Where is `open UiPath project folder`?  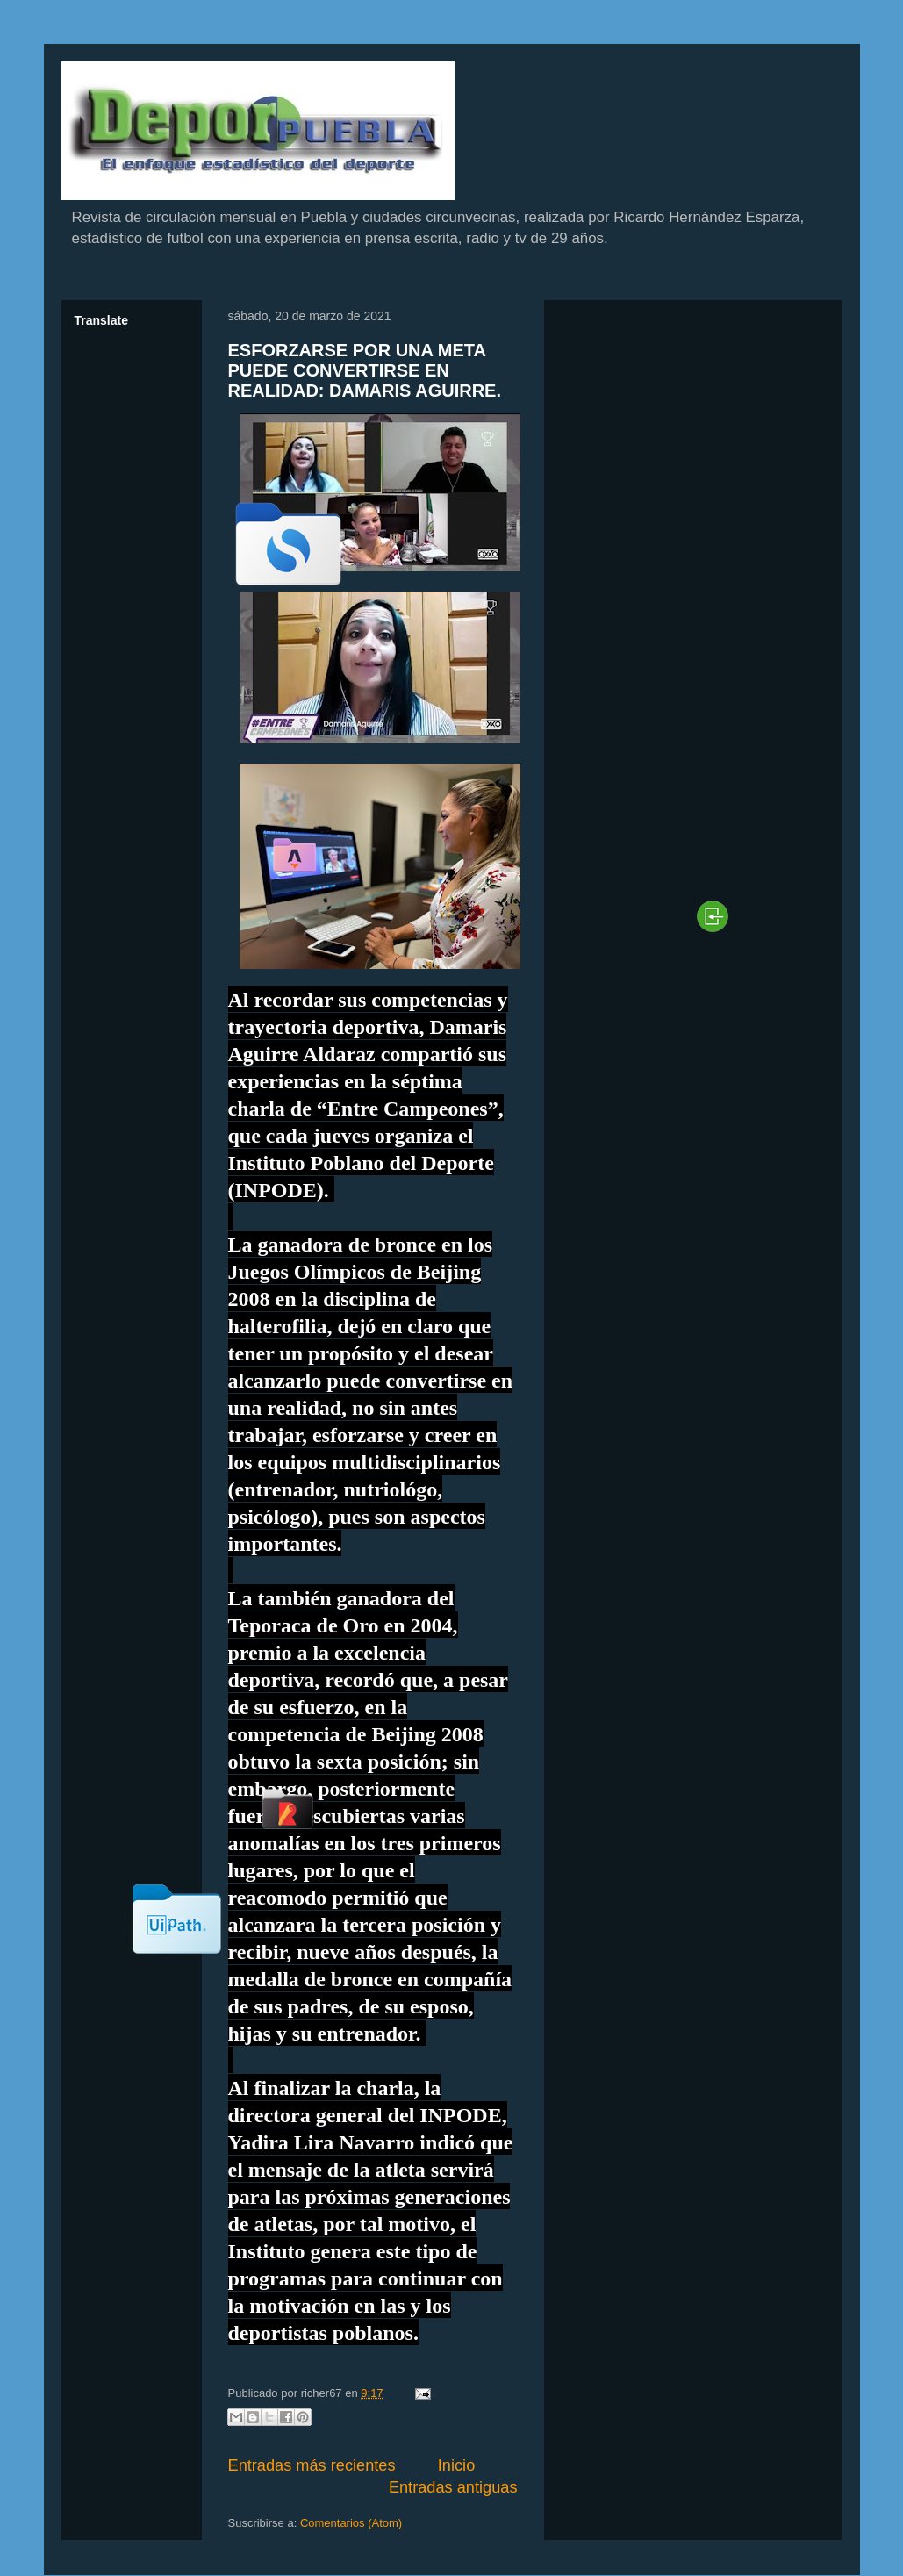 open UiPath project folder is located at coordinates (176, 1921).